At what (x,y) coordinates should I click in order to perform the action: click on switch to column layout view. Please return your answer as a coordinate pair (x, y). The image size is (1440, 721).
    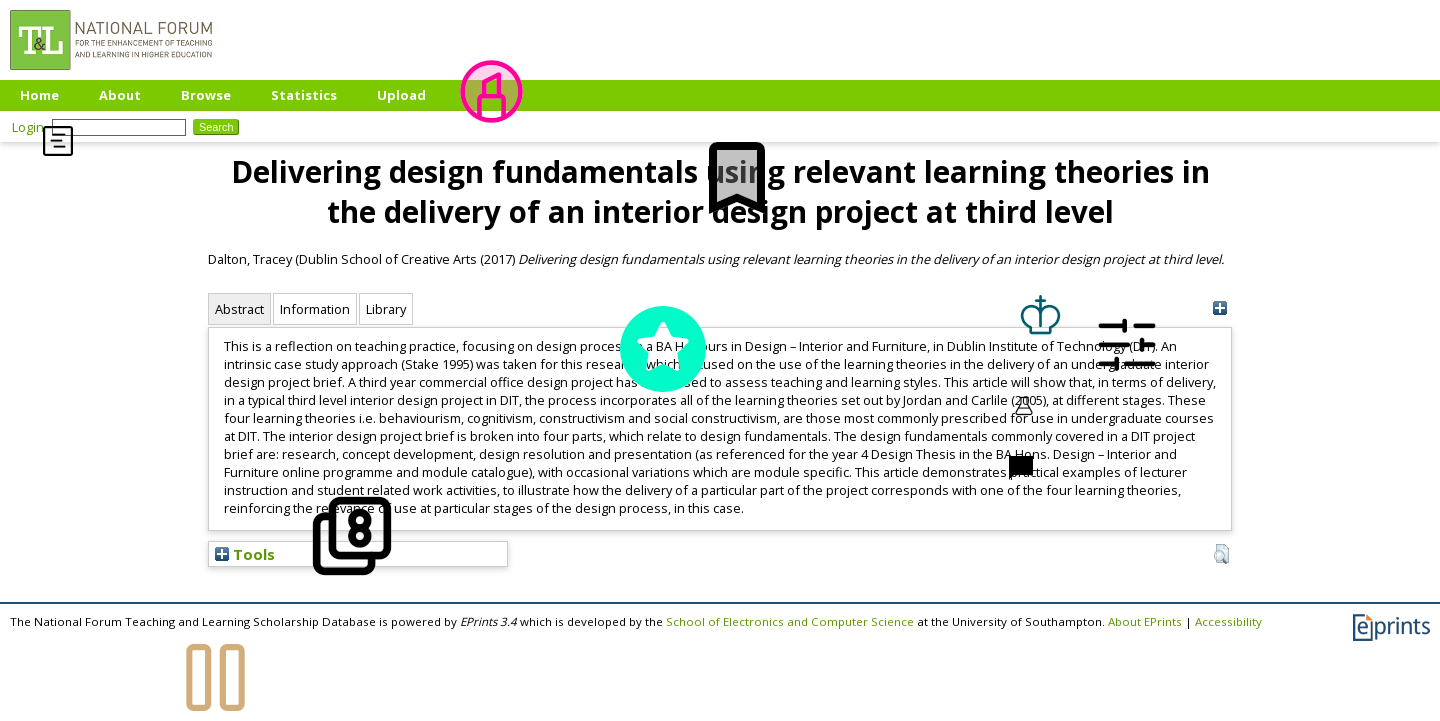
    Looking at the image, I should click on (215, 677).